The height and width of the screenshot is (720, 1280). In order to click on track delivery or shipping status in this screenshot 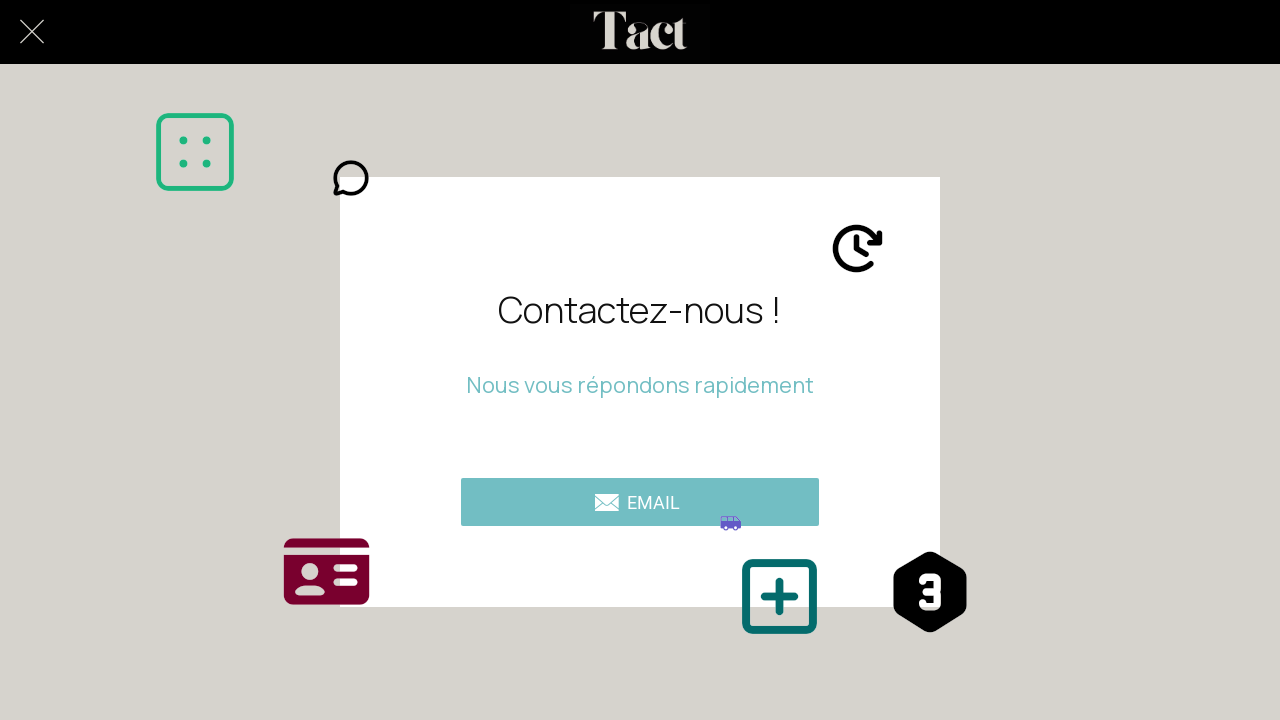, I will do `click(730, 523)`.